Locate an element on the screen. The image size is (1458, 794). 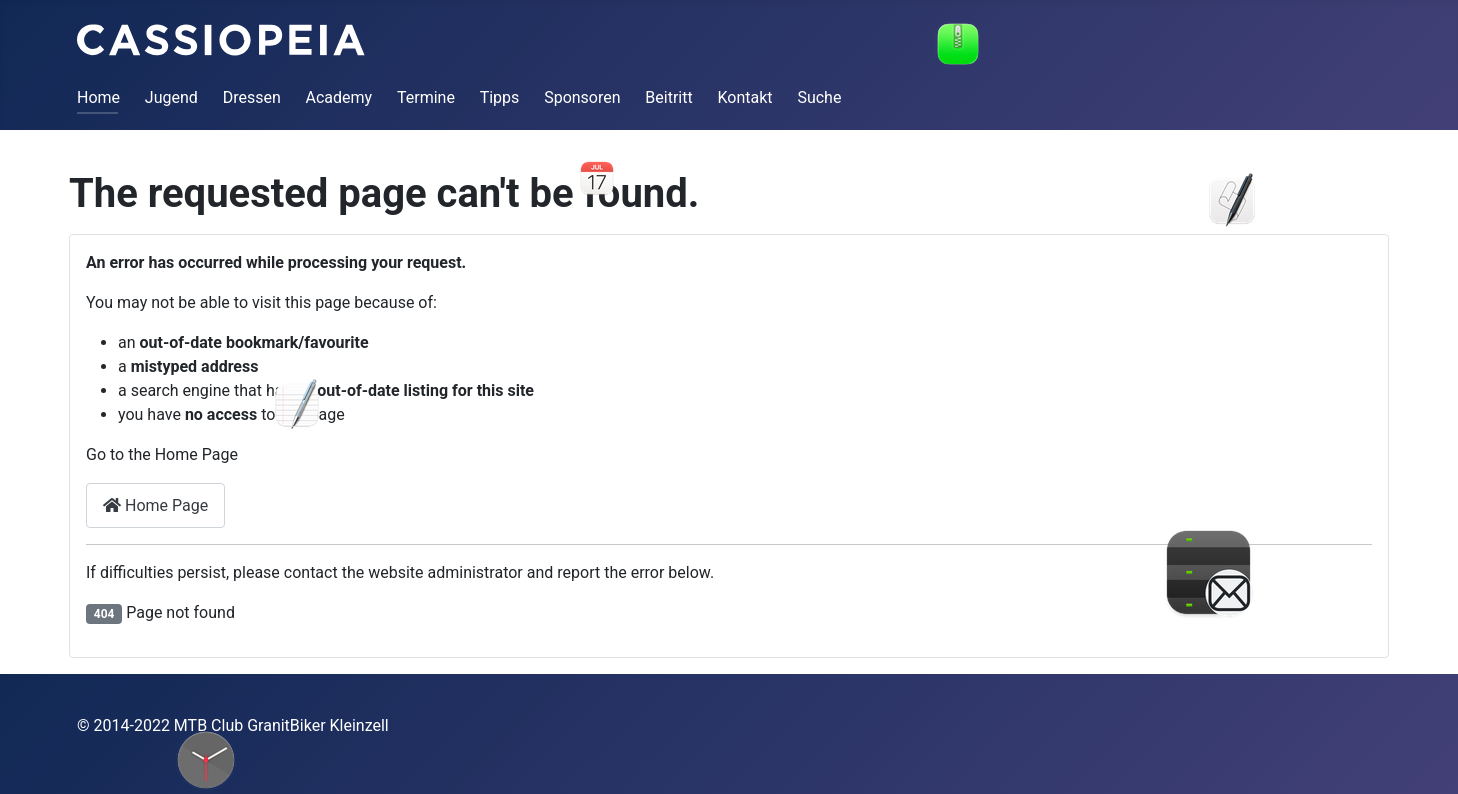
open script editor to write or edit applescript code is located at coordinates (1232, 201).